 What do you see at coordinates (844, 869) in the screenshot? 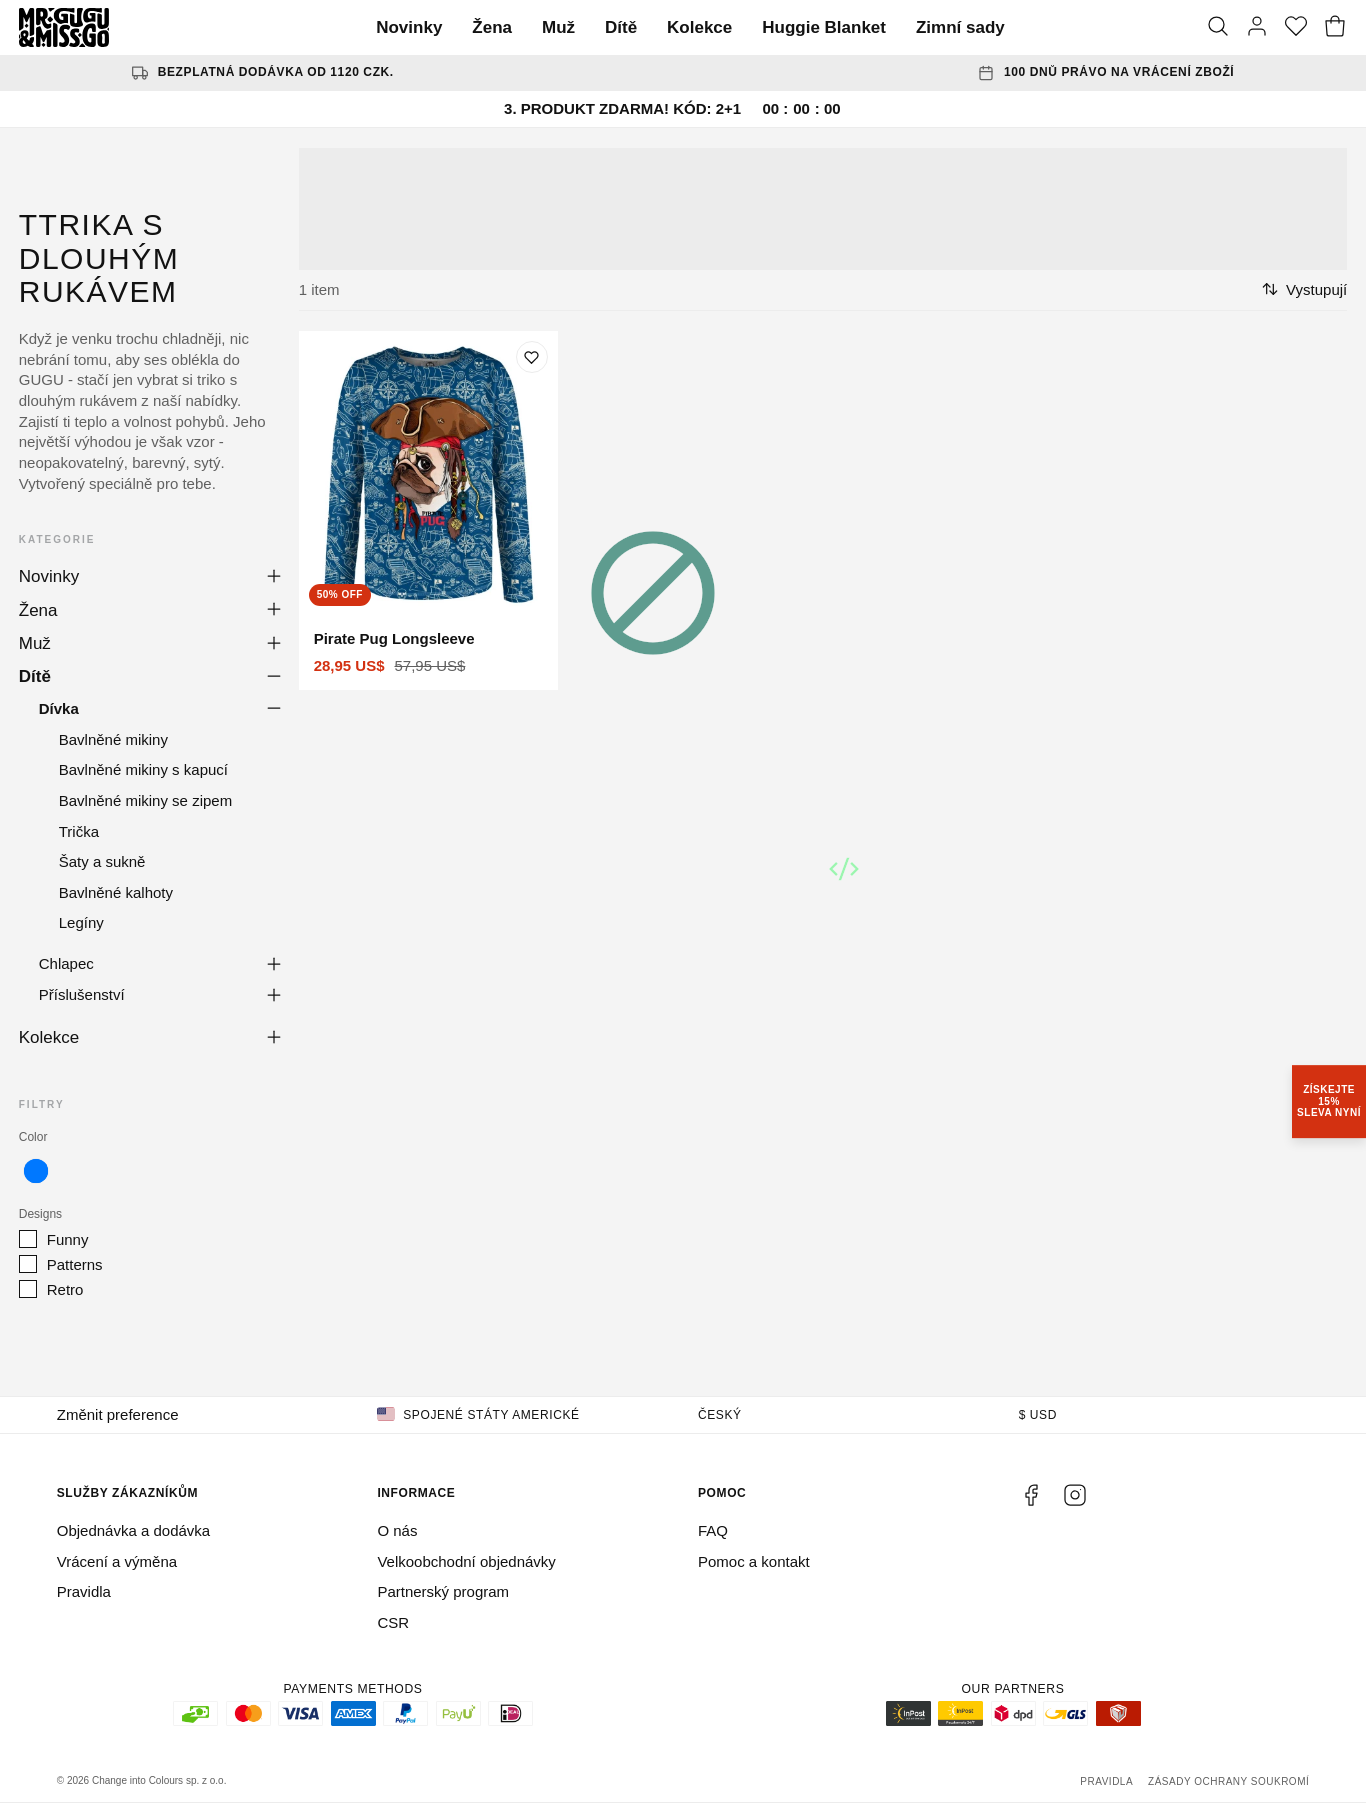
I see `view or edit source code` at bounding box center [844, 869].